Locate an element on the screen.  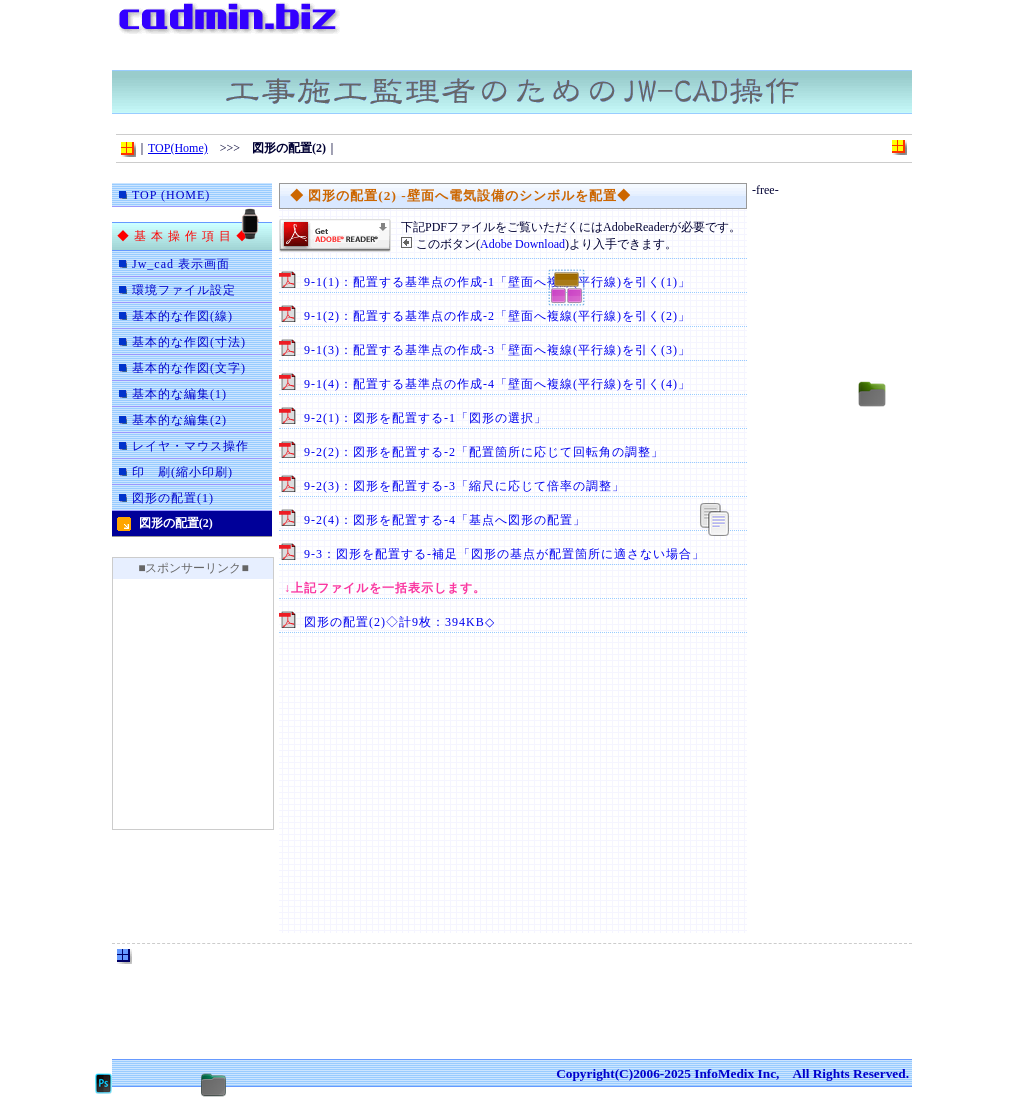
apple watch device in connected devices list is located at coordinates (250, 224).